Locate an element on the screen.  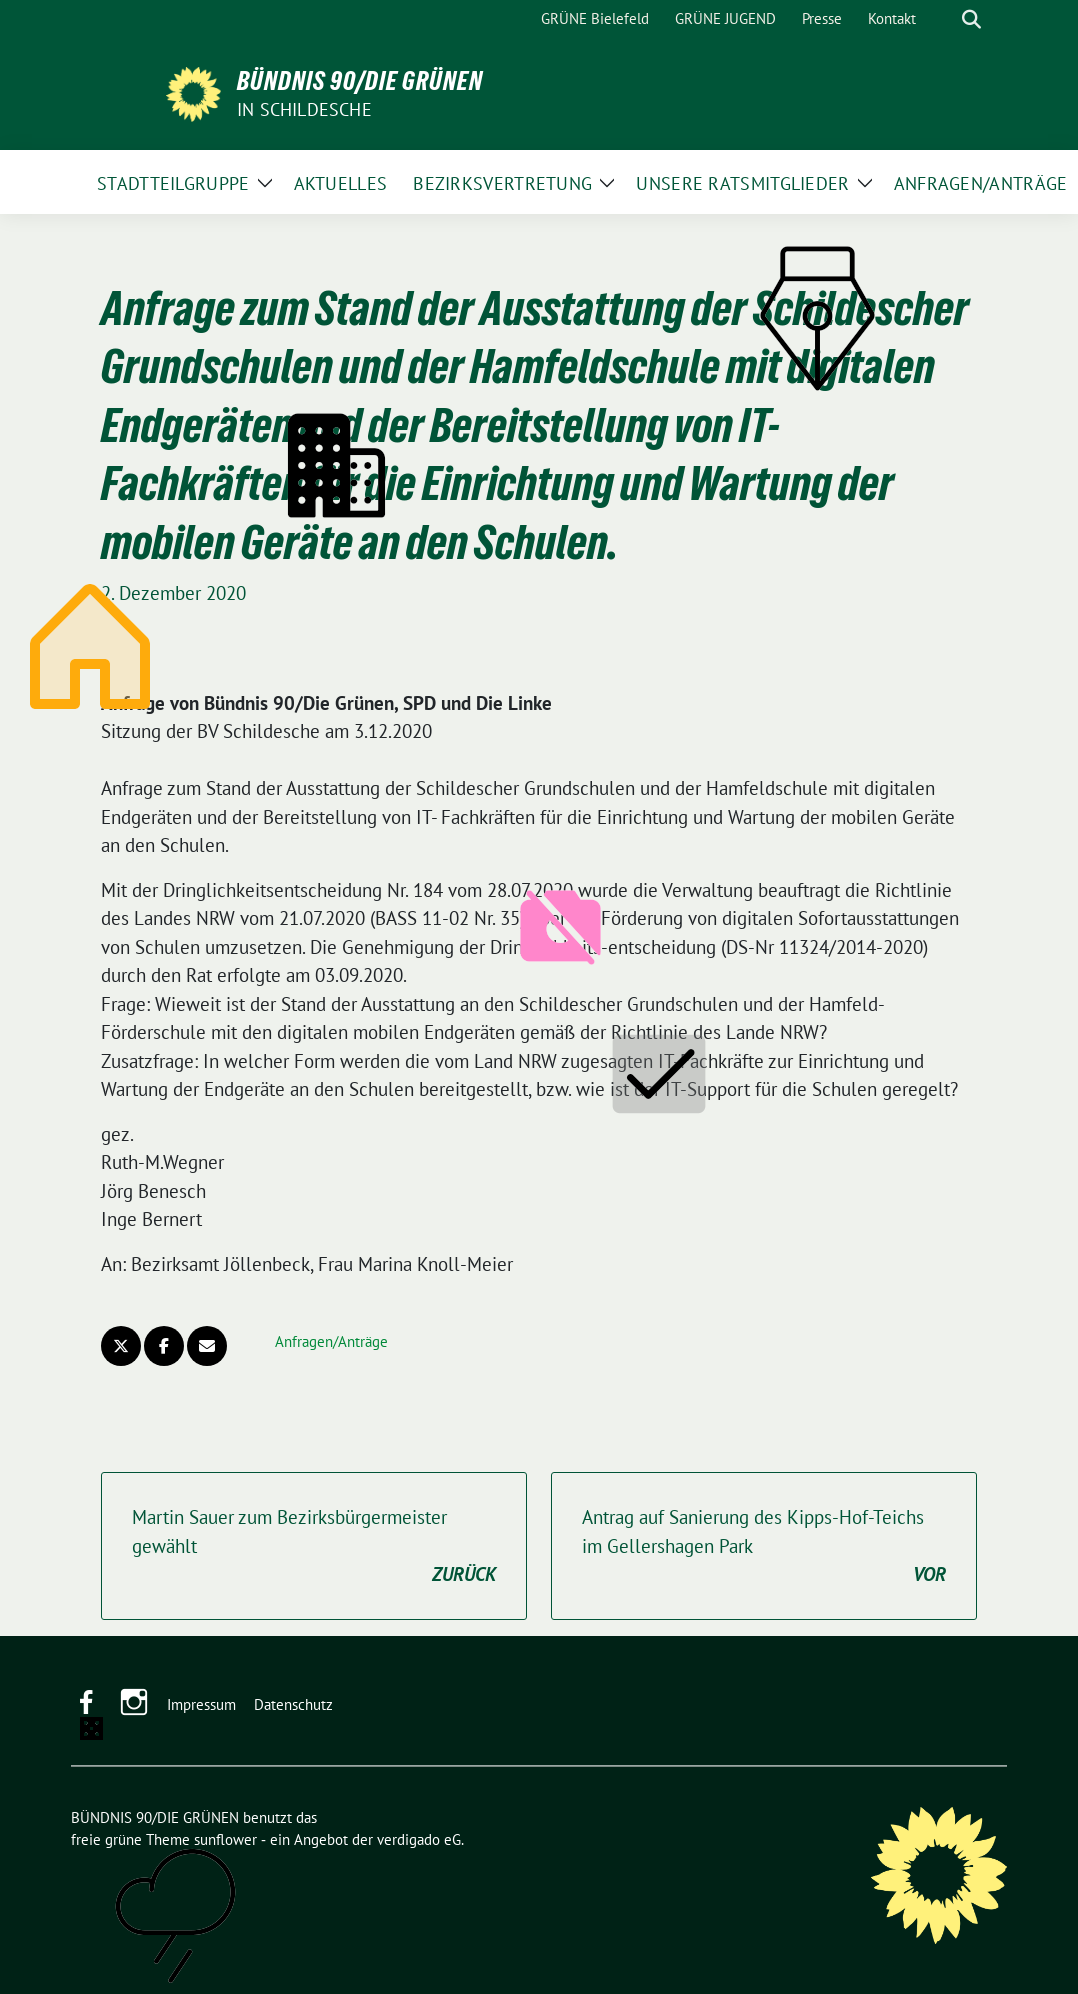
navigate to home screen is located at coordinates (90, 649).